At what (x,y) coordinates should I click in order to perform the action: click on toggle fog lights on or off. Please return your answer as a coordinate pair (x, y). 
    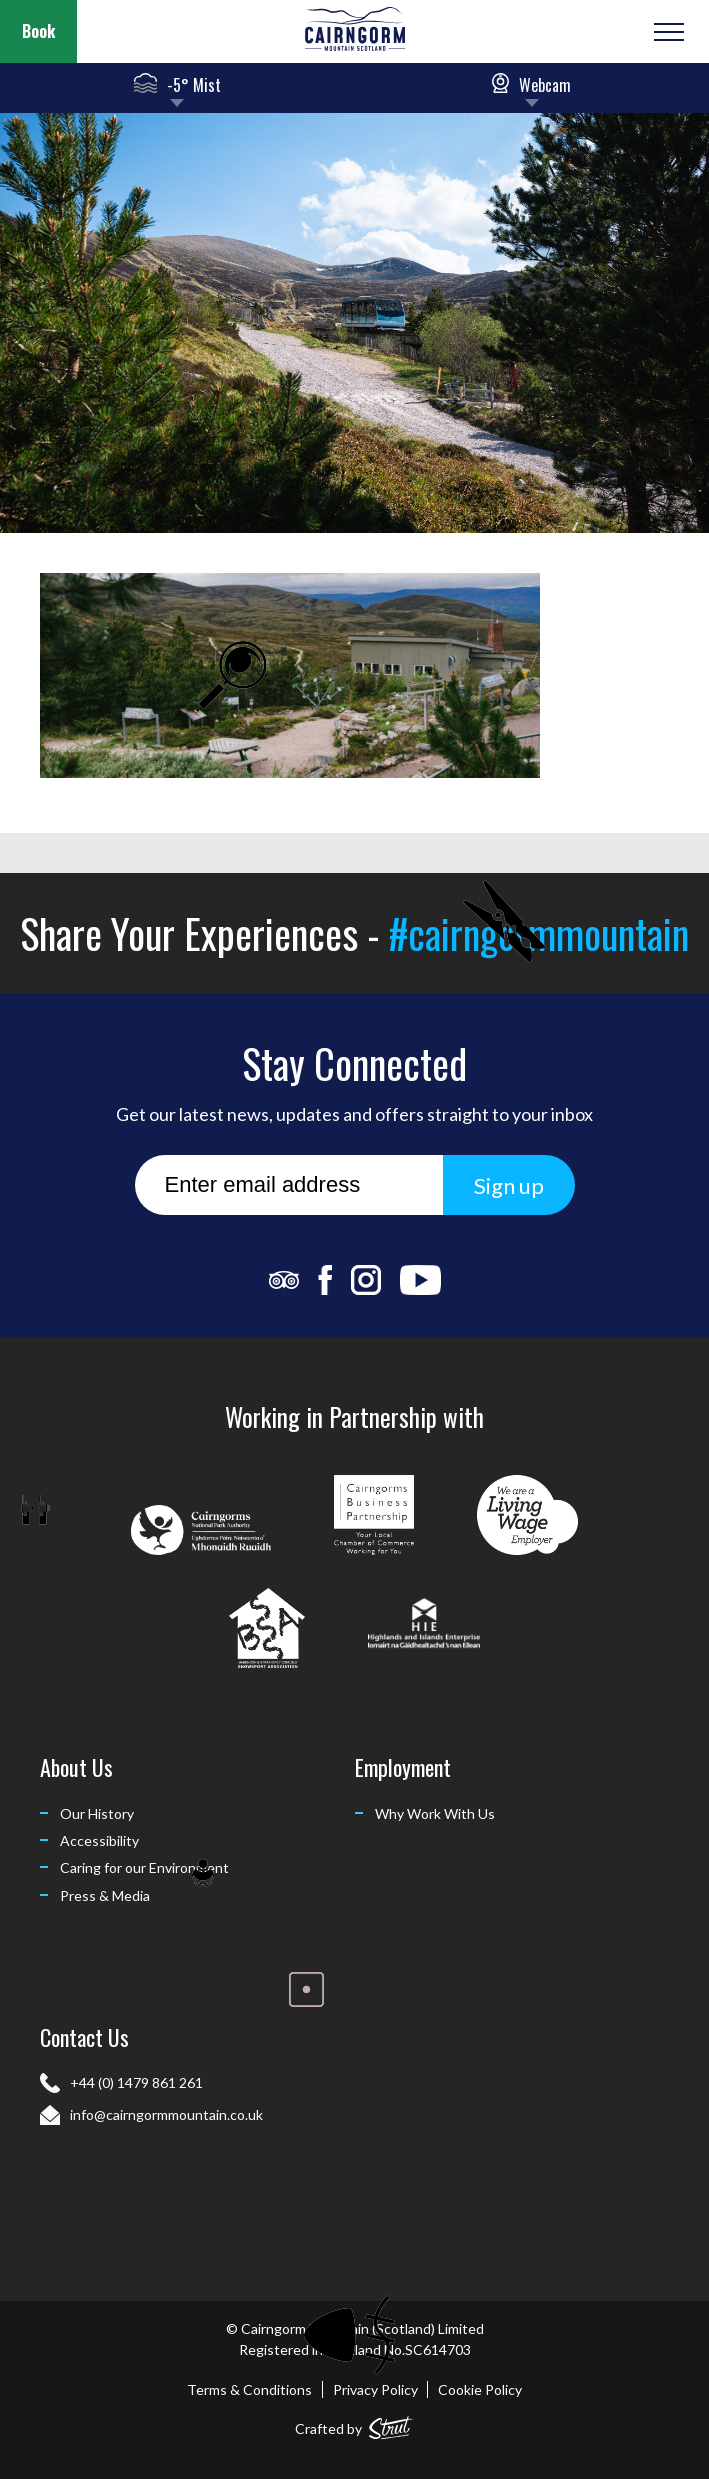
    Looking at the image, I should click on (350, 2335).